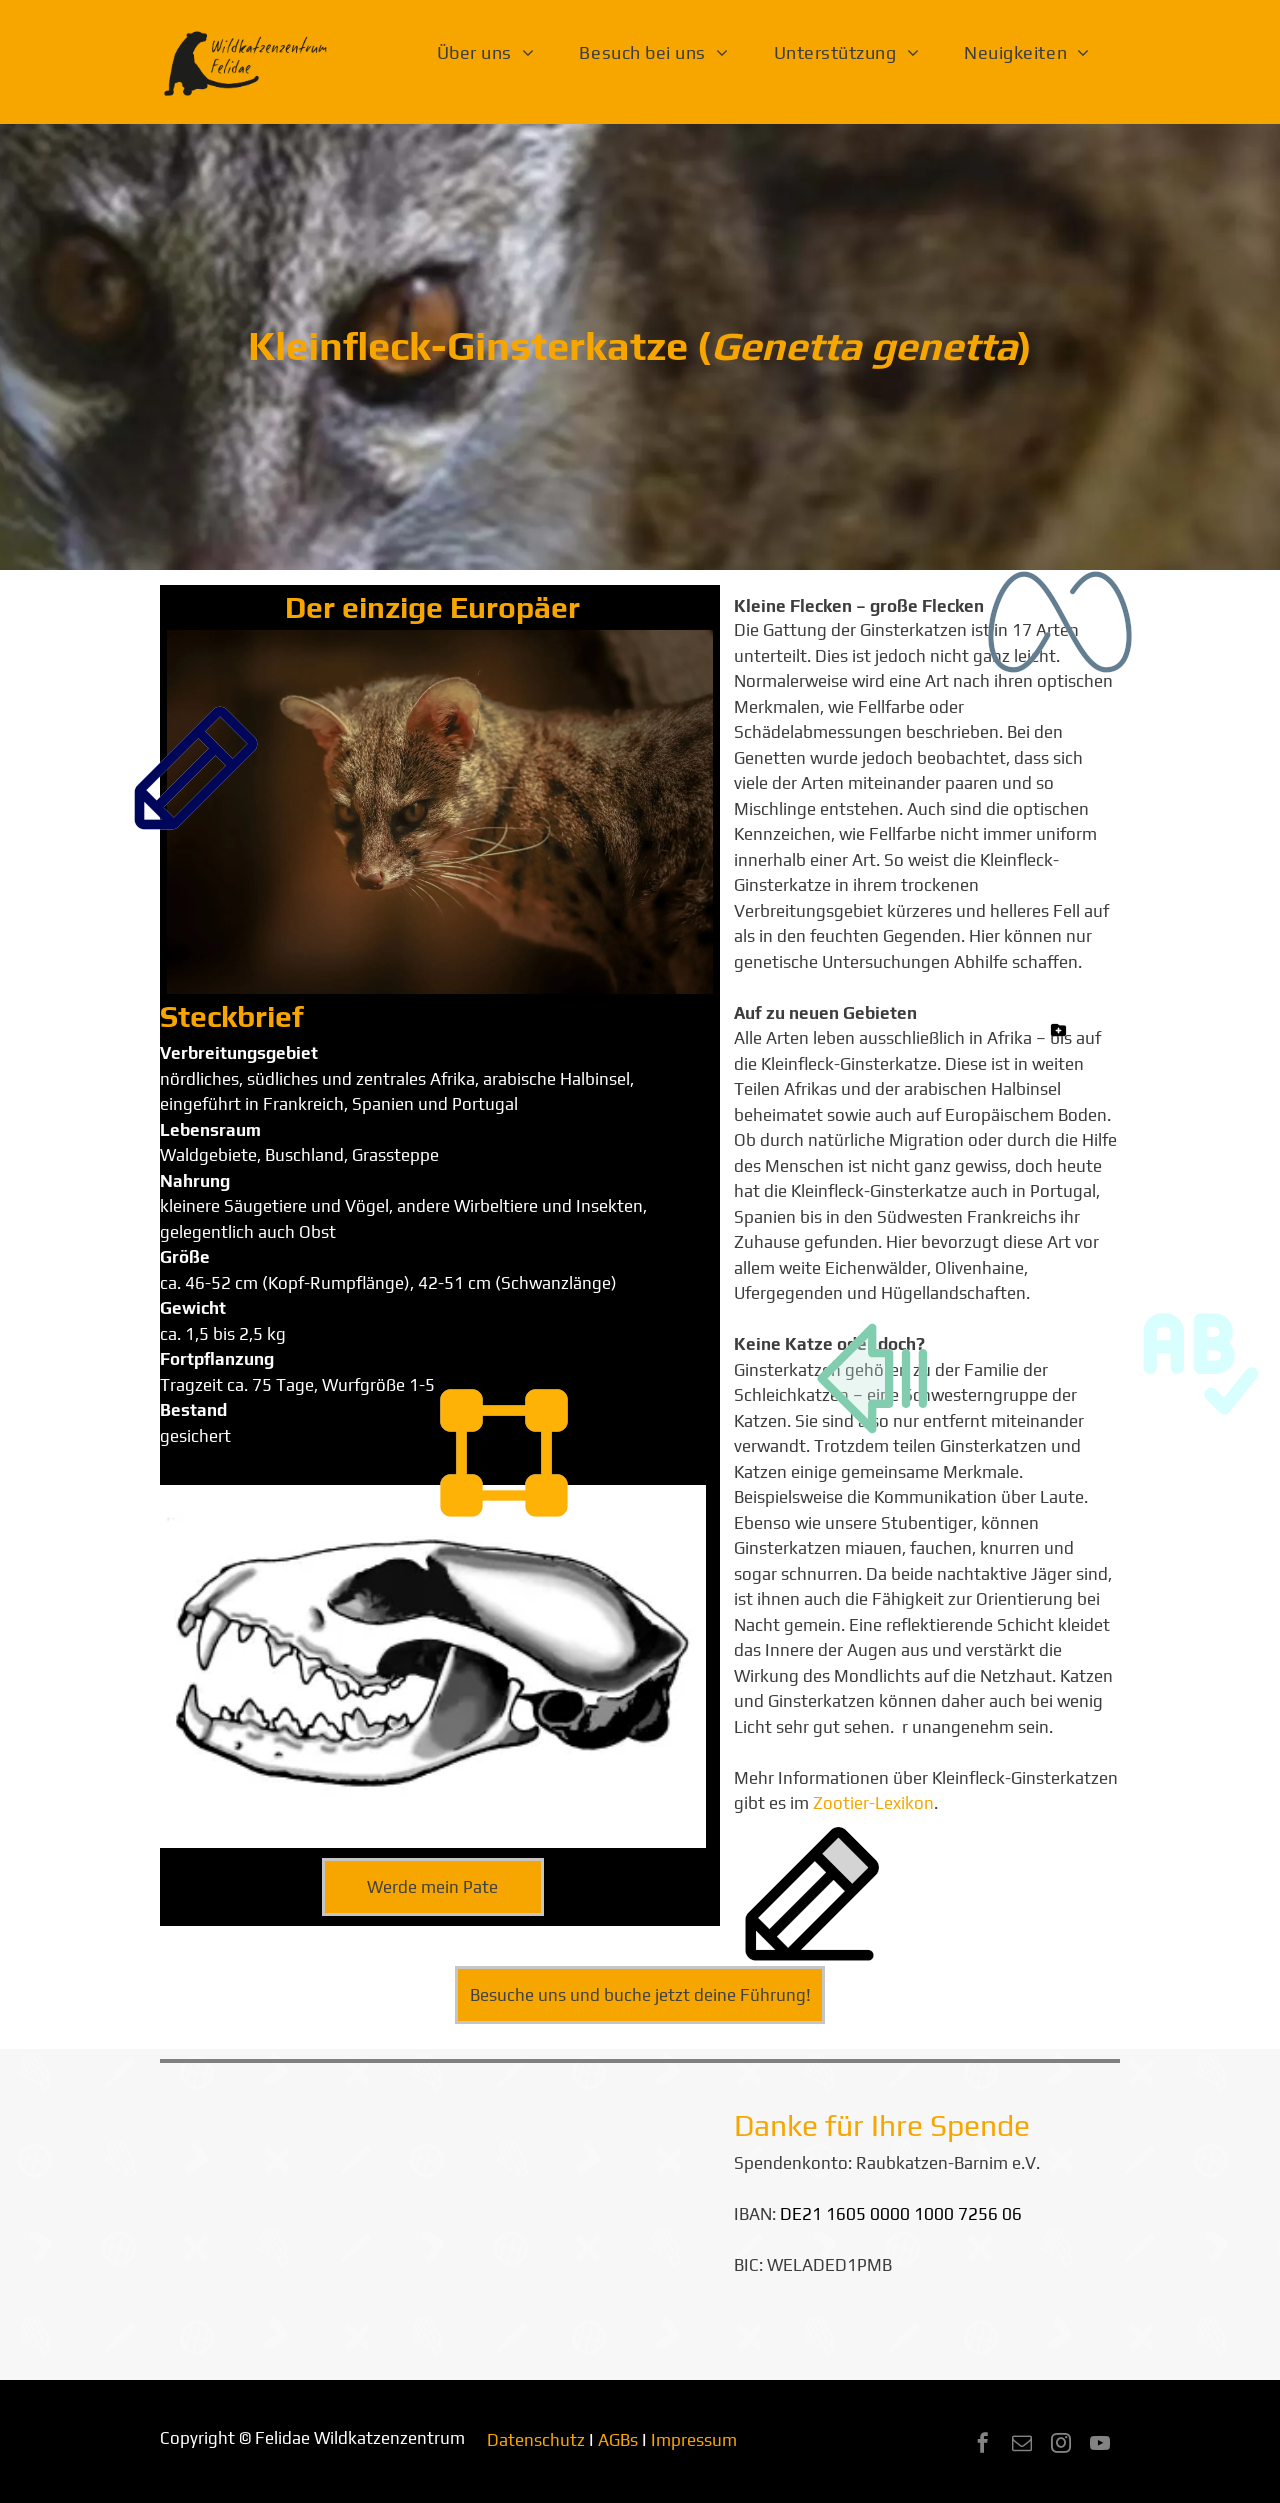 Image resolution: width=1280 pixels, height=2503 pixels. What do you see at coordinates (1060, 622) in the screenshot?
I see `Meta company logo` at bounding box center [1060, 622].